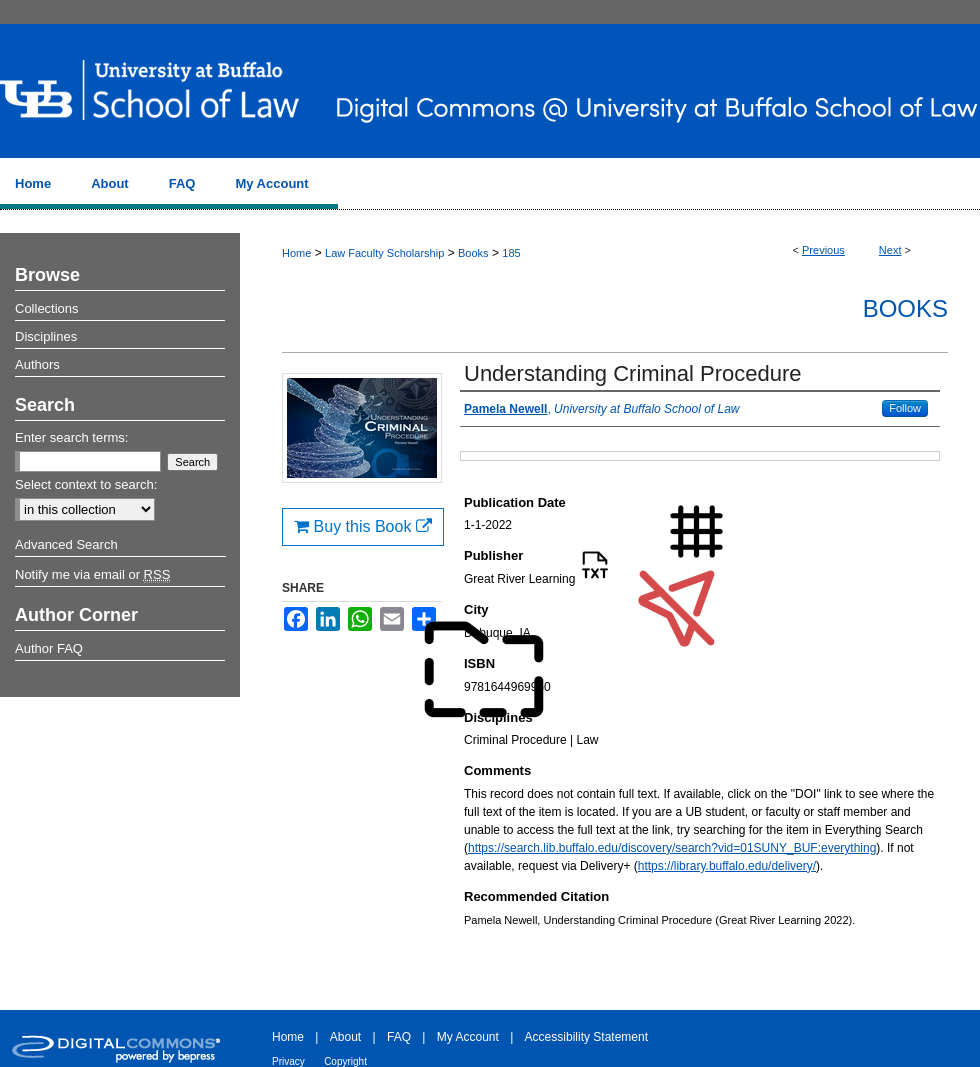 This screenshot has height=1067, width=980. I want to click on location services disabled, so click(677, 608).